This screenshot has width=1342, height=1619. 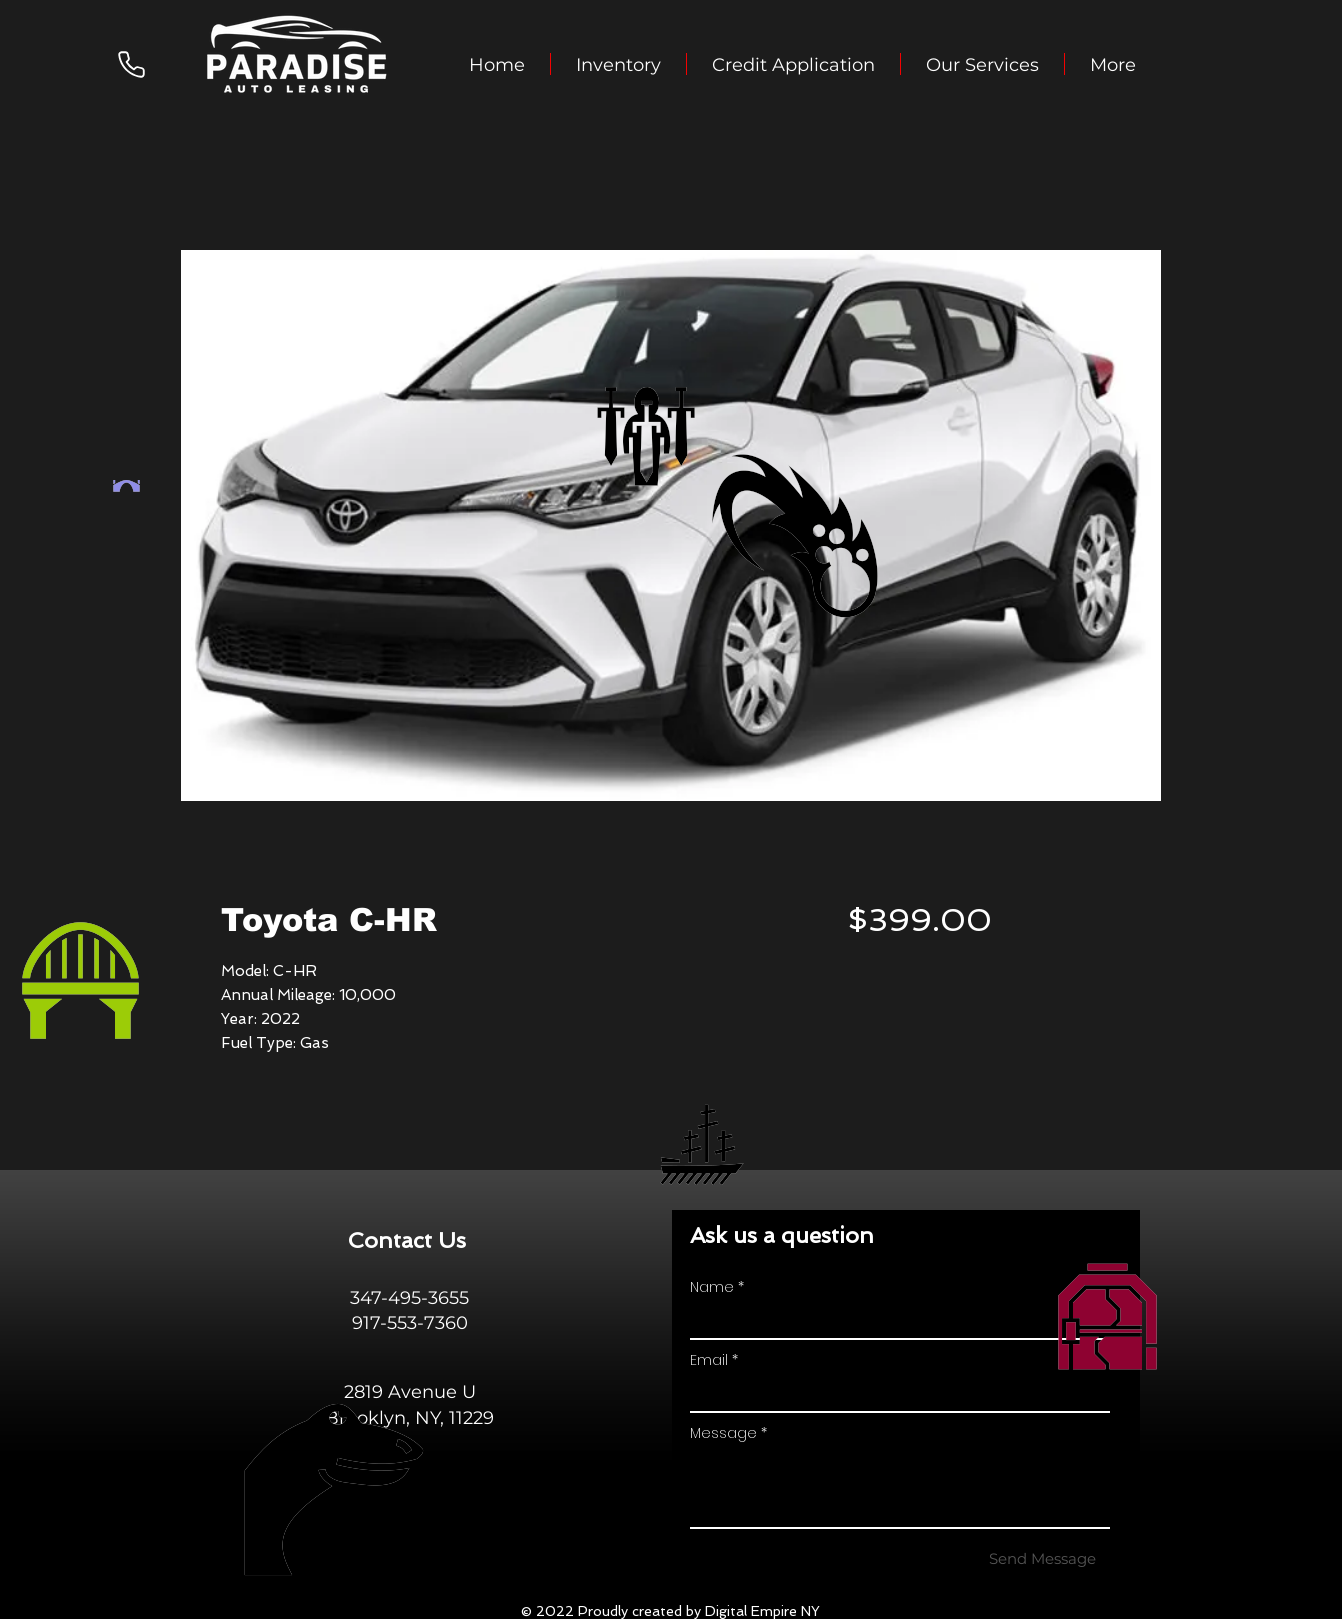 What do you see at coordinates (80, 980) in the screenshot?
I see `navigate to bridges or infrastructure on a map` at bounding box center [80, 980].